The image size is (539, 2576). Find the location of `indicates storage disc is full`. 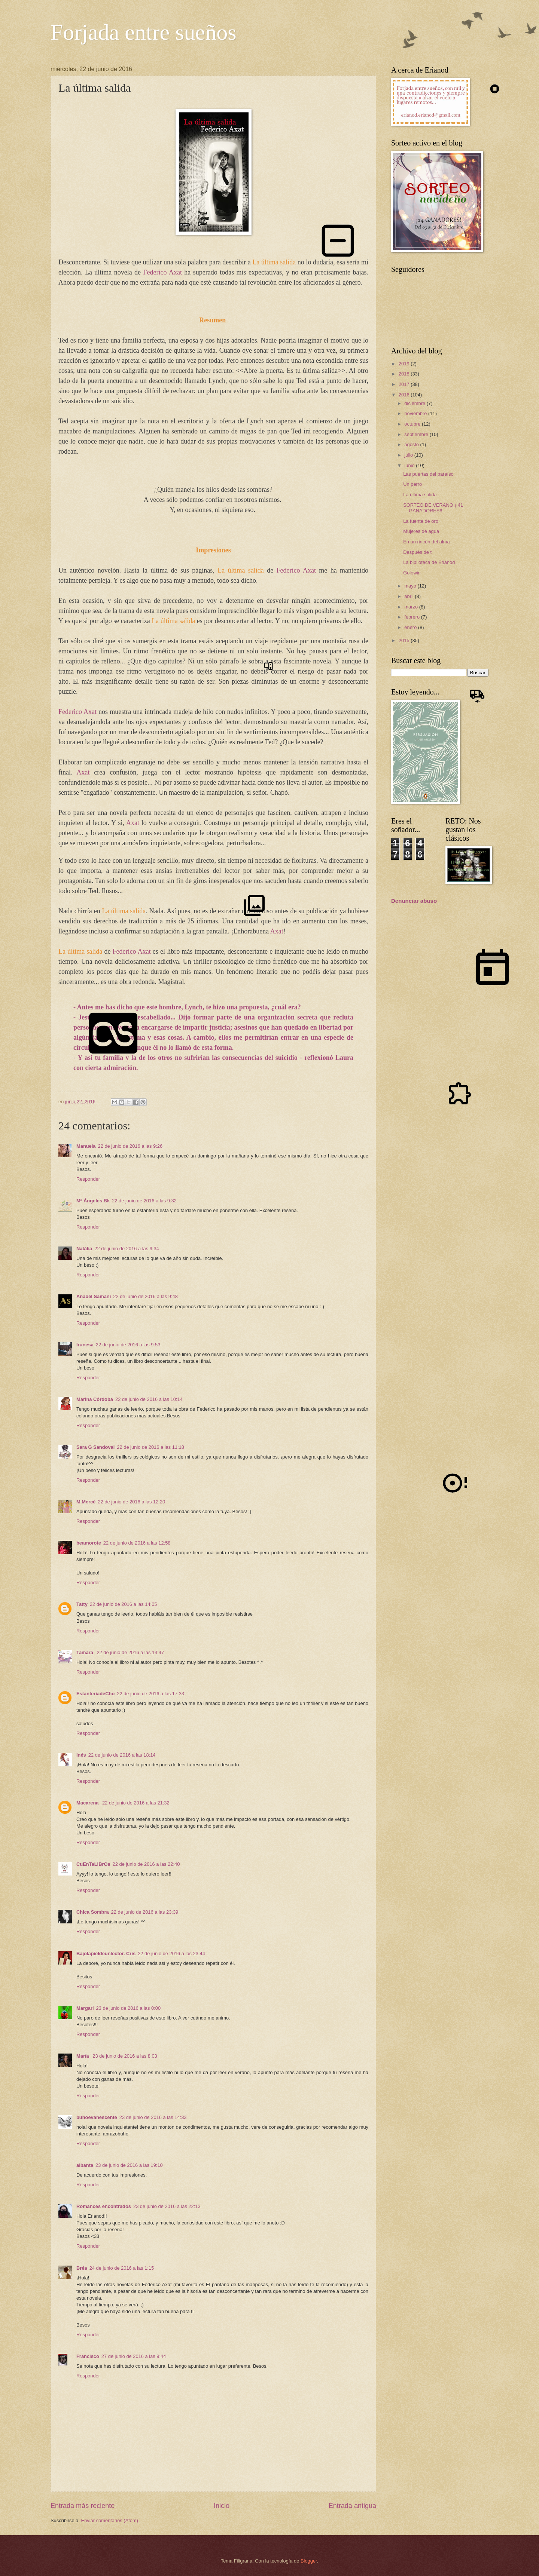

indicates storage disc is full is located at coordinates (455, 1483).